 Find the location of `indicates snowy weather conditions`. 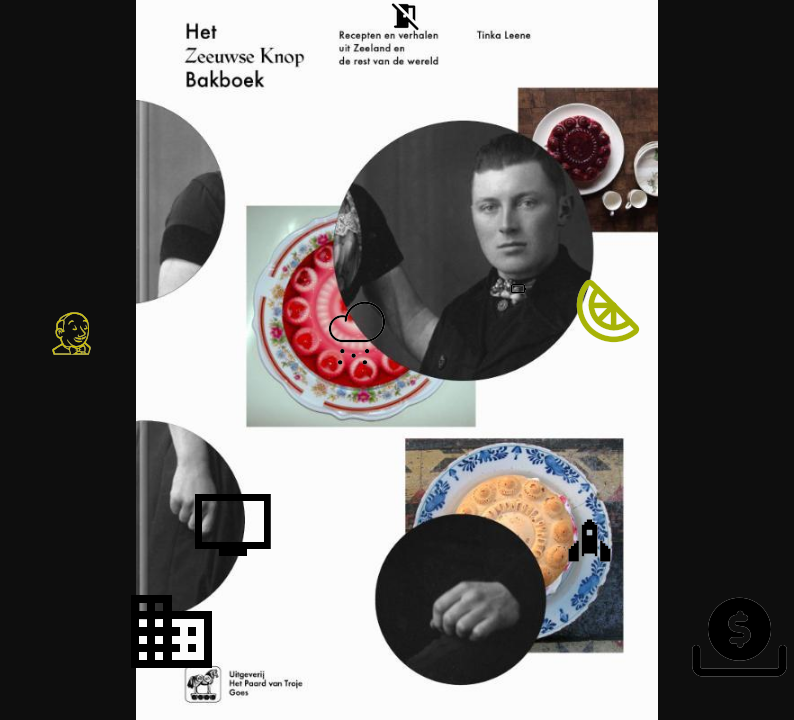

indicates snowy weather conditions is located at coordinates (357, 332).